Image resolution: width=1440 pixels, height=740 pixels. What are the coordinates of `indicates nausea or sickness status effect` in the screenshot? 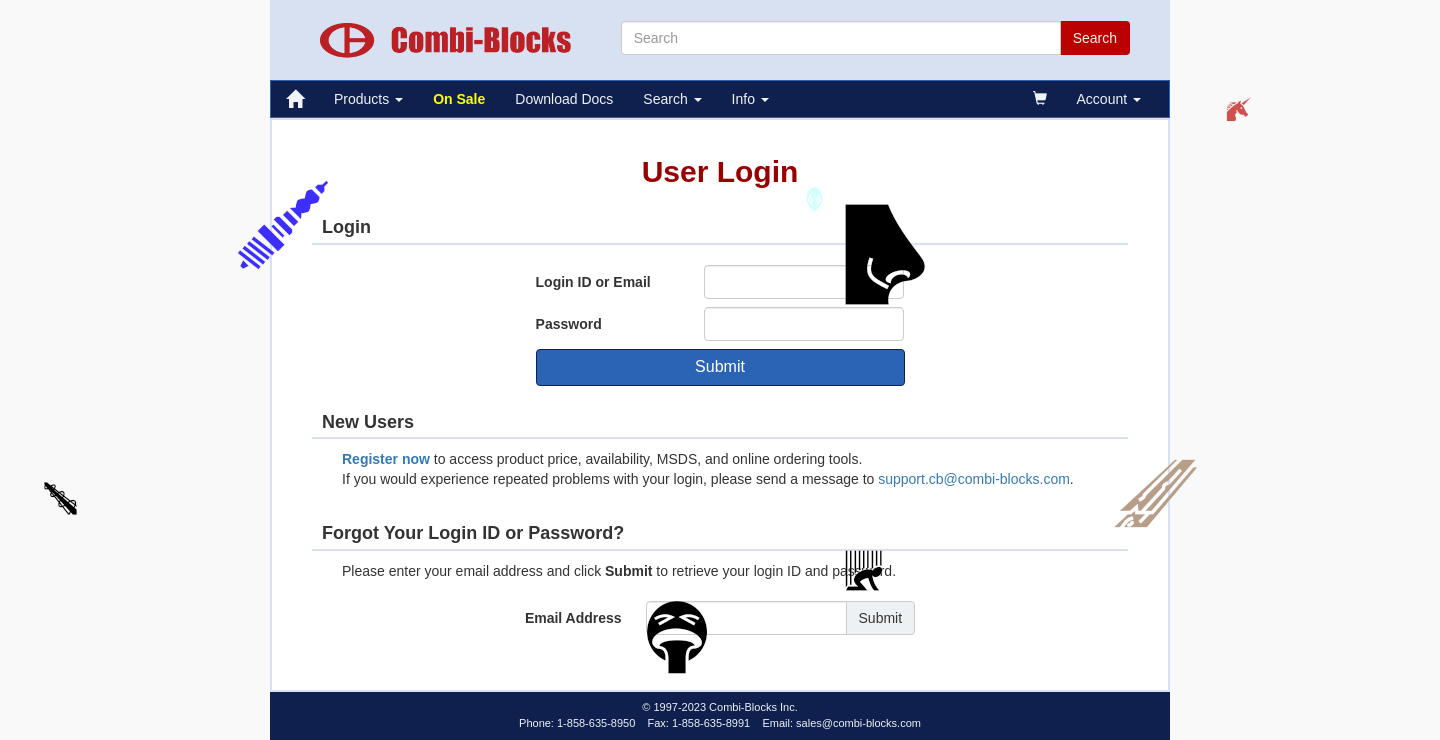 It's located at (677, 637).